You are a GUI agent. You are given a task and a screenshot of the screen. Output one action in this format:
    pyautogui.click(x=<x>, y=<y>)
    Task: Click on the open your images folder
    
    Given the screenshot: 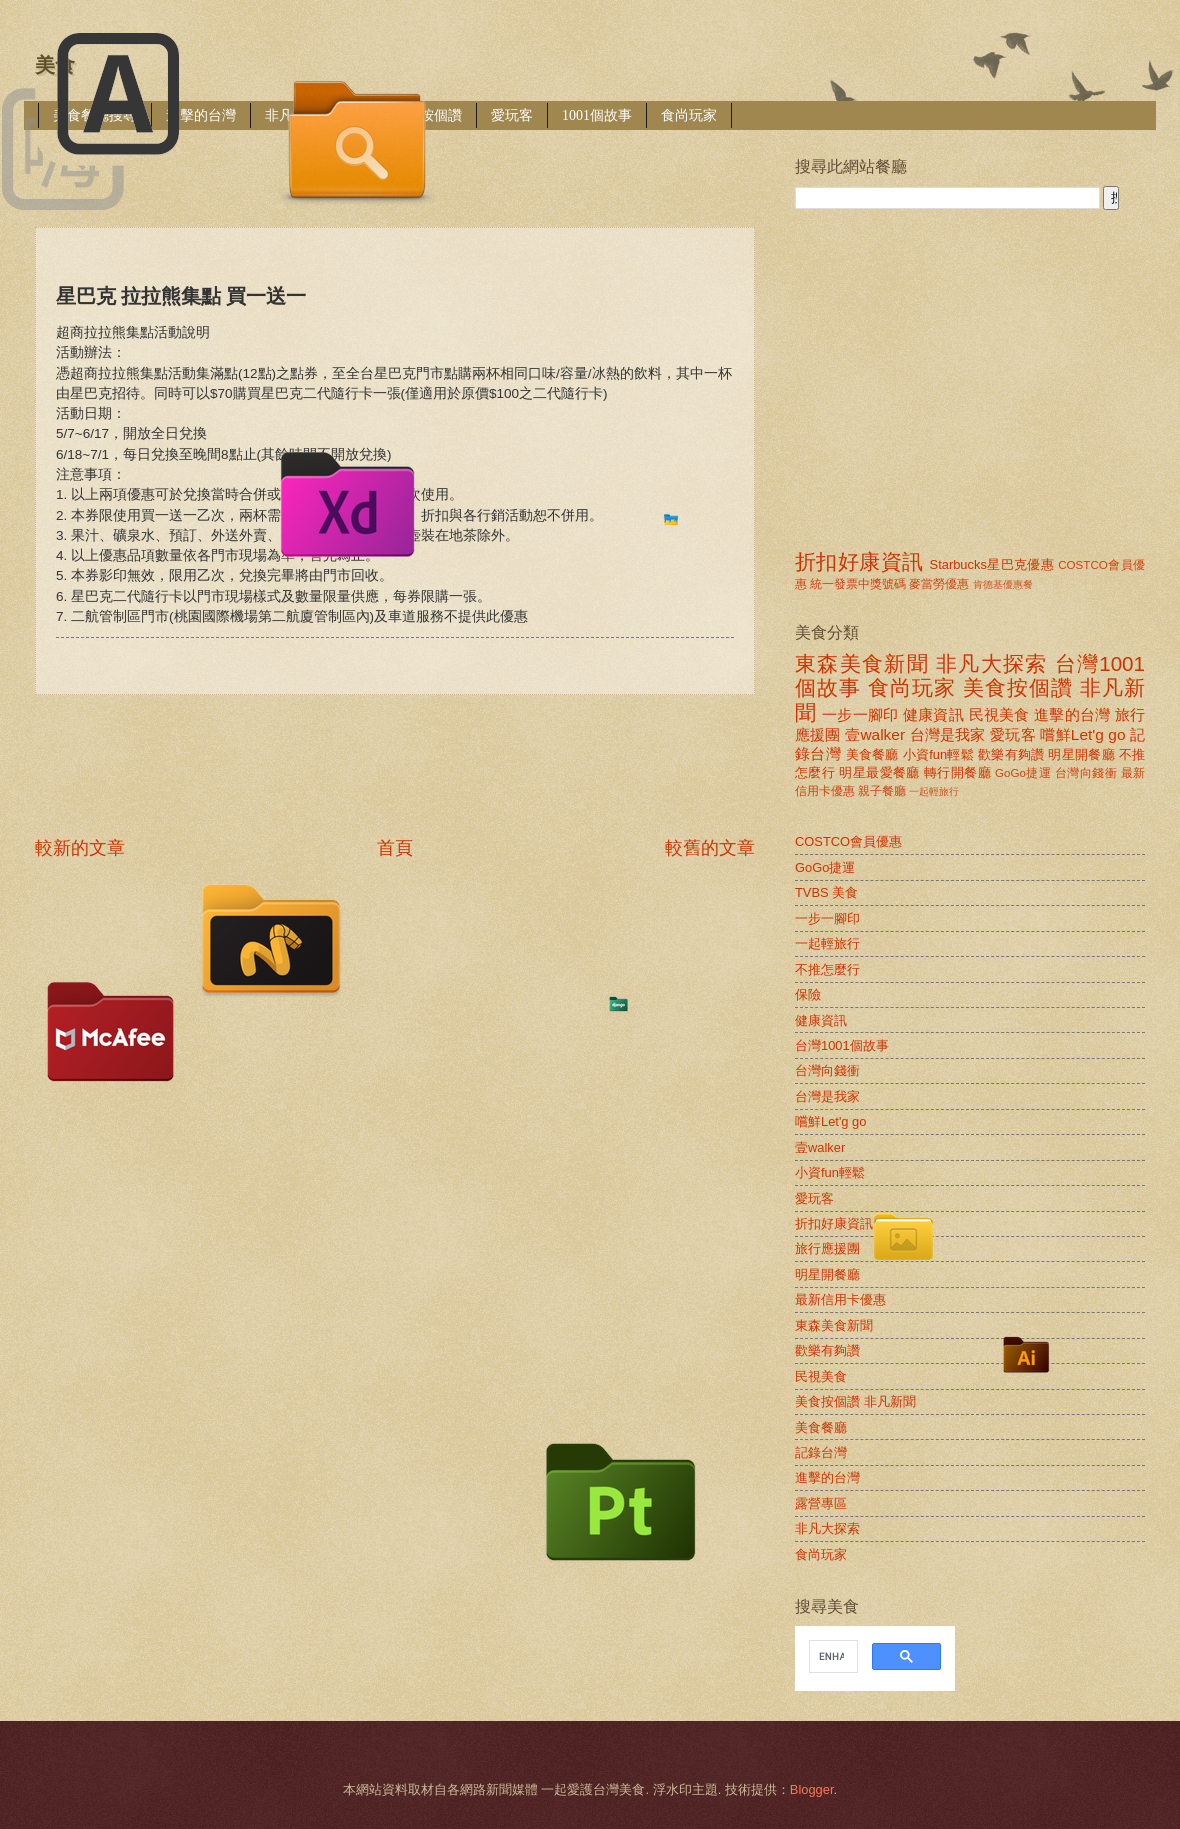 What is the action you would take?
    pyautogui.click(x=903, y=1236)
    